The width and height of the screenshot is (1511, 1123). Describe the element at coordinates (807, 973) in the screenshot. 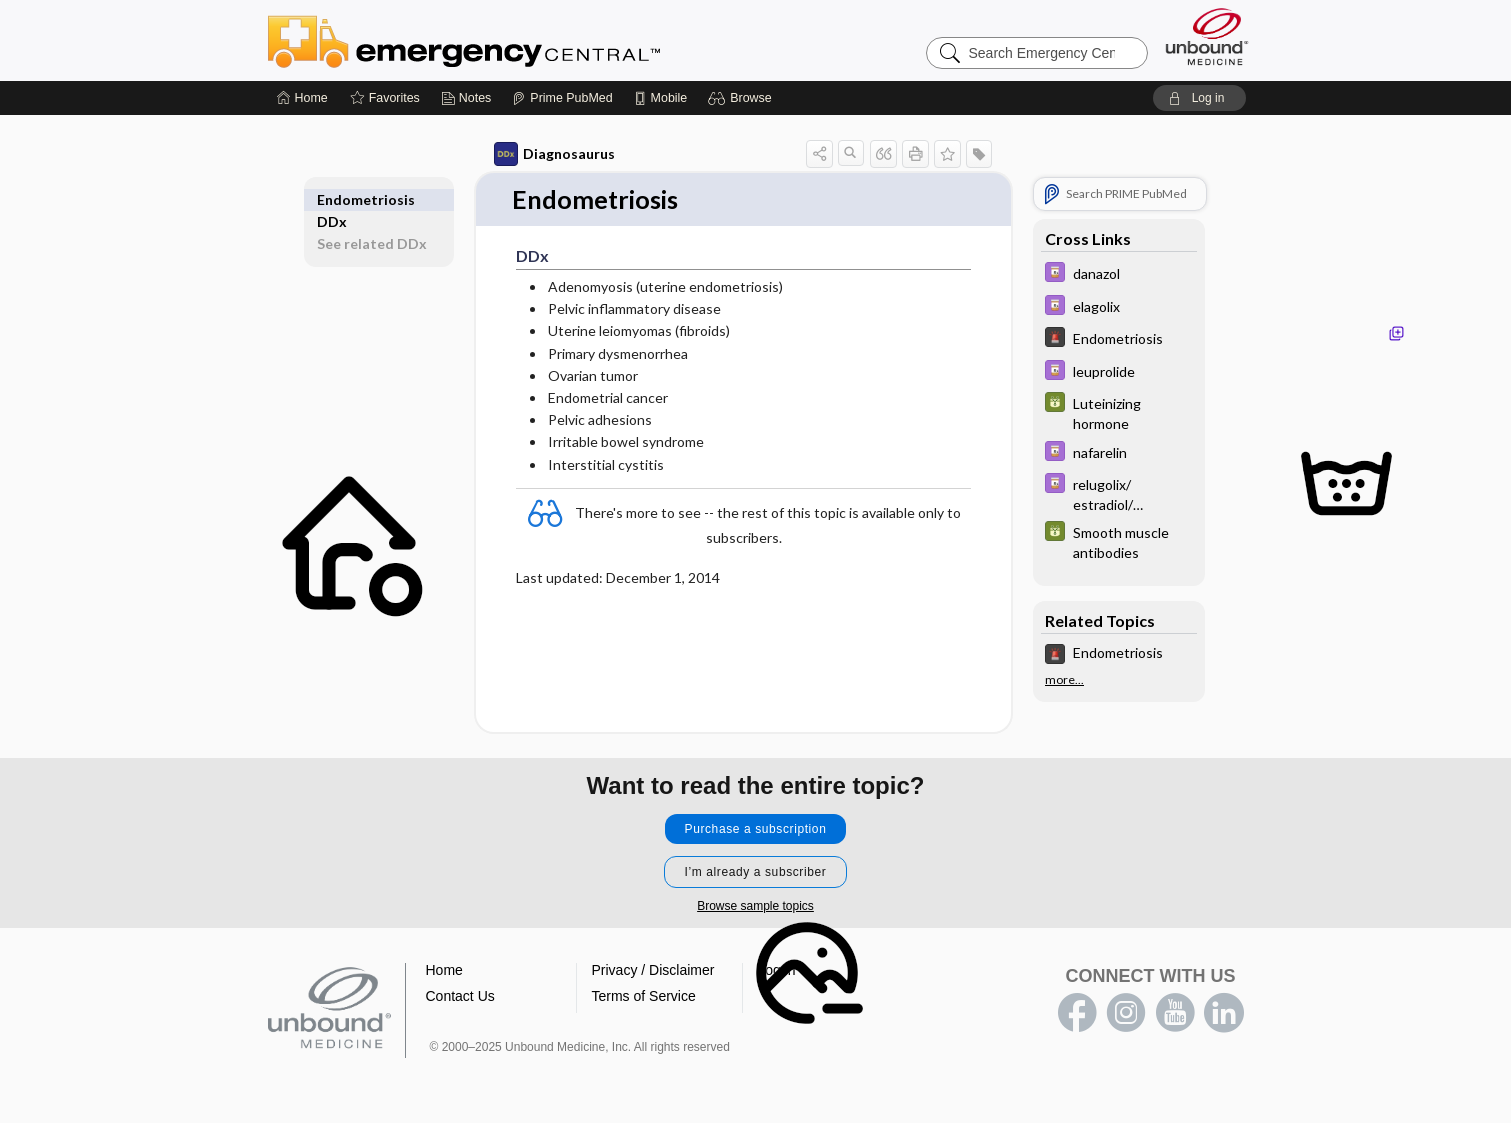

I see `remove a photo from your collection` at that location.